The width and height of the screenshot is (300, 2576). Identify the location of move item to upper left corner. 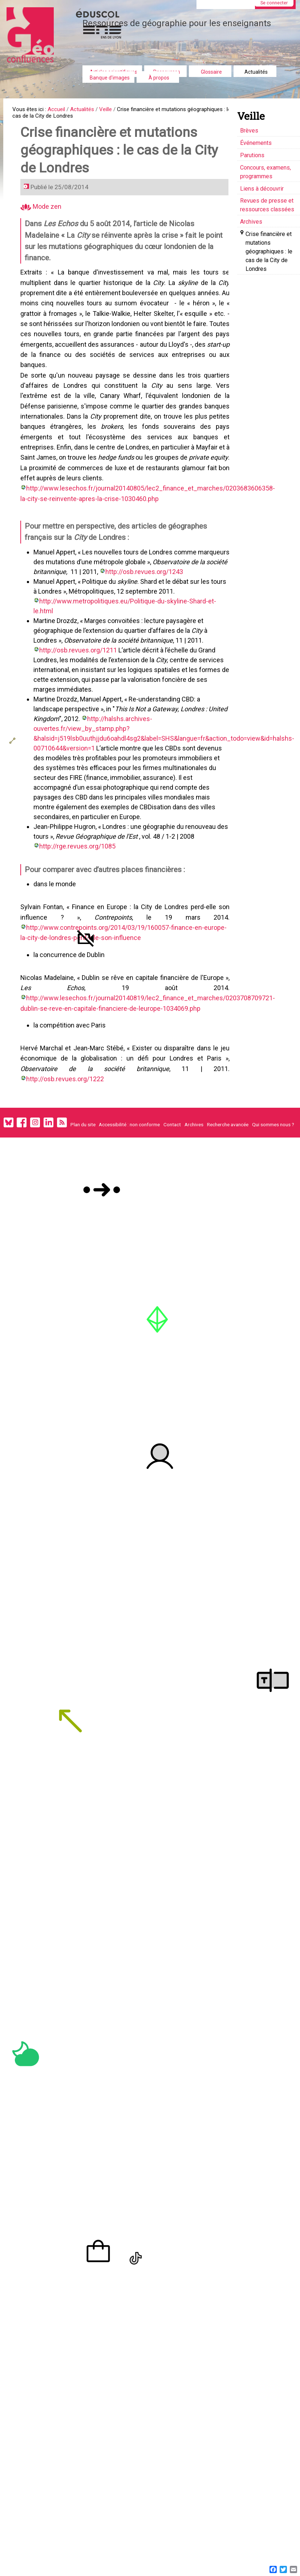
(70, 1721).